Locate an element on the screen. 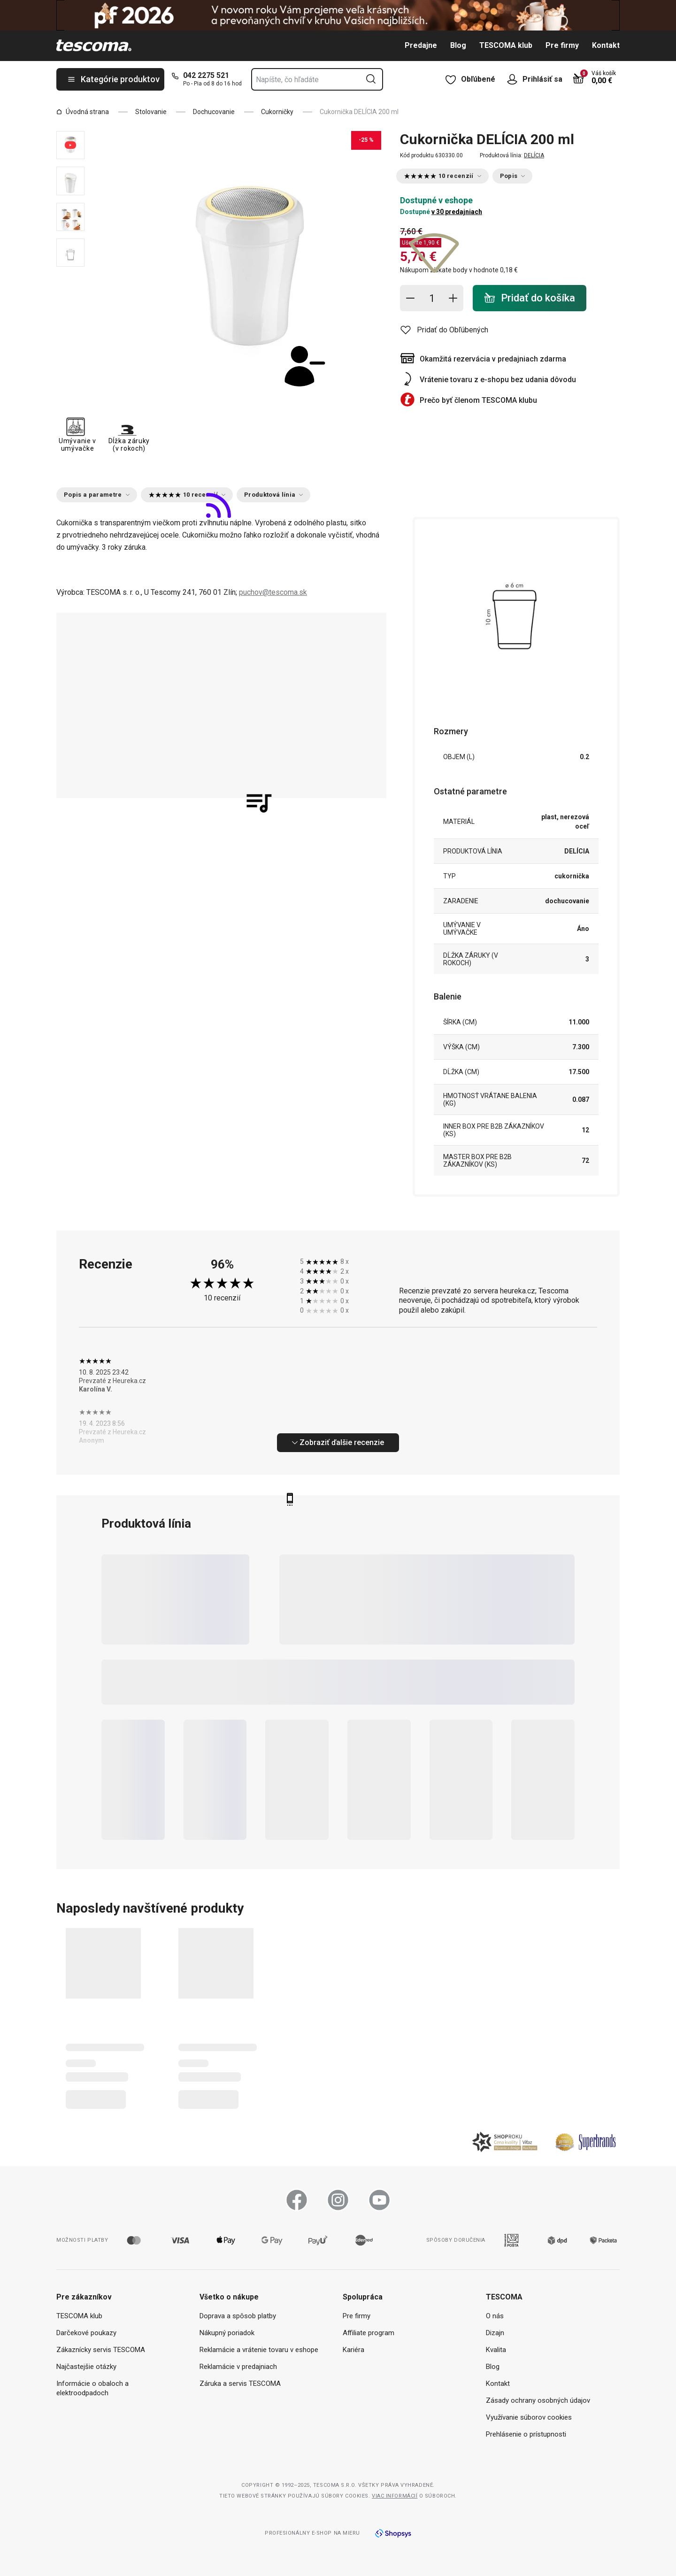 The image size is (676, 2576). subscribe to RSS feed is located at coordinates (218, 505).